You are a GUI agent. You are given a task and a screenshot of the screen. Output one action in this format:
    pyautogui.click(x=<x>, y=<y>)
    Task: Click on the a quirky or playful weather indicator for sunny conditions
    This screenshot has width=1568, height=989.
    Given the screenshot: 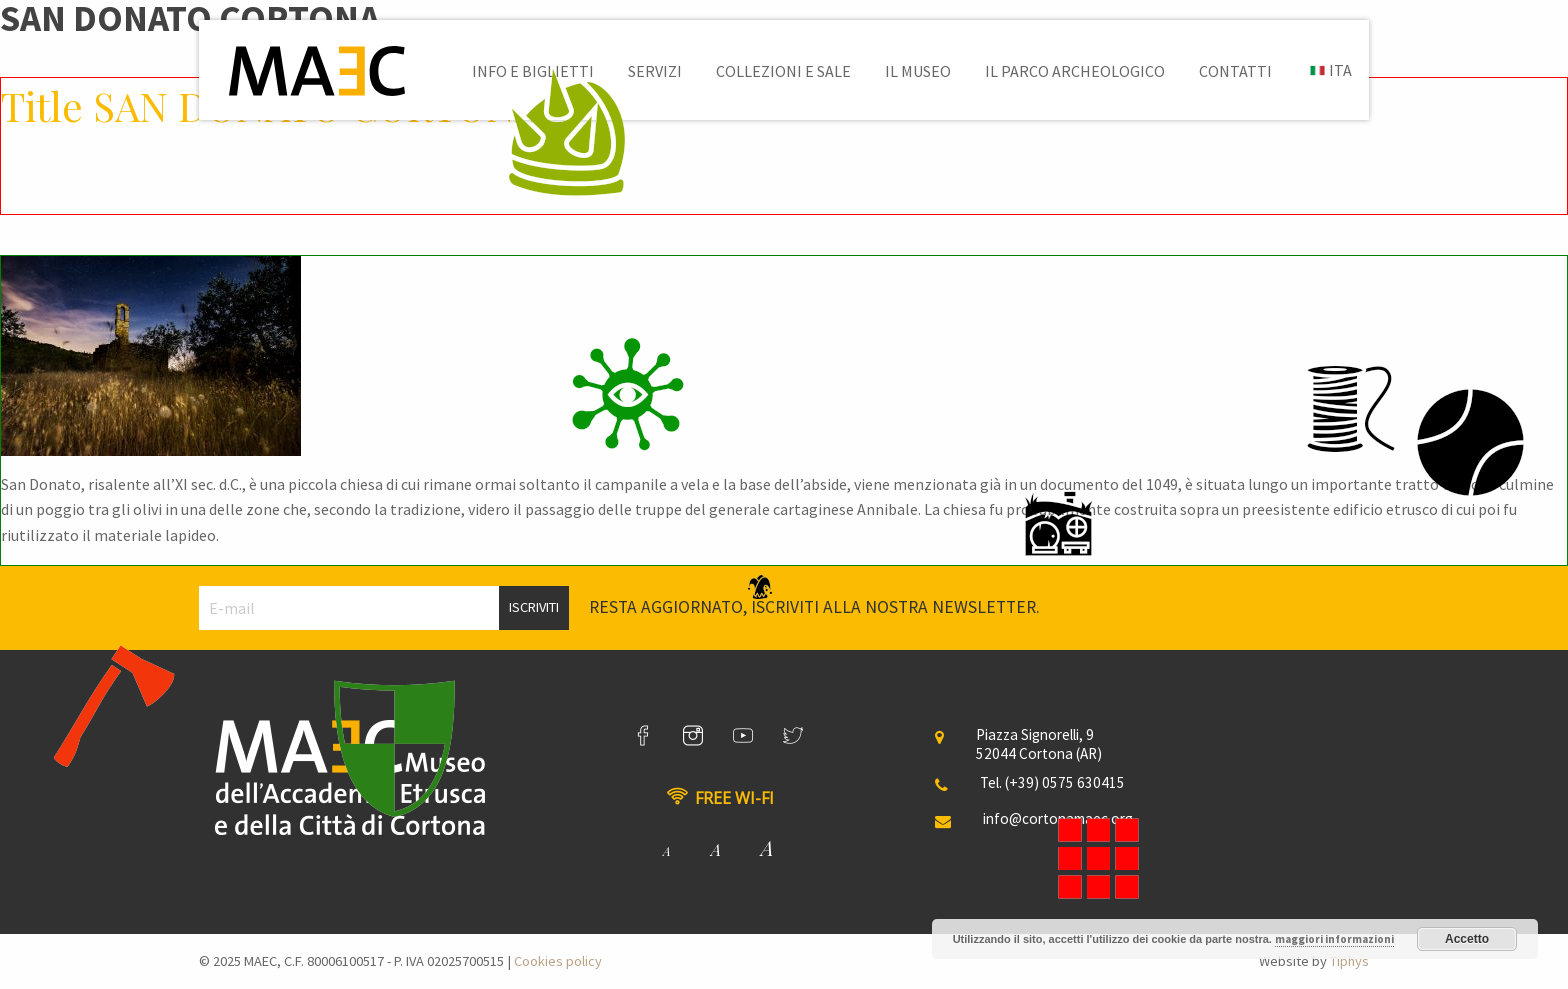 What is the action you would take?
    pyautogui.click(x=628, y=393)
    